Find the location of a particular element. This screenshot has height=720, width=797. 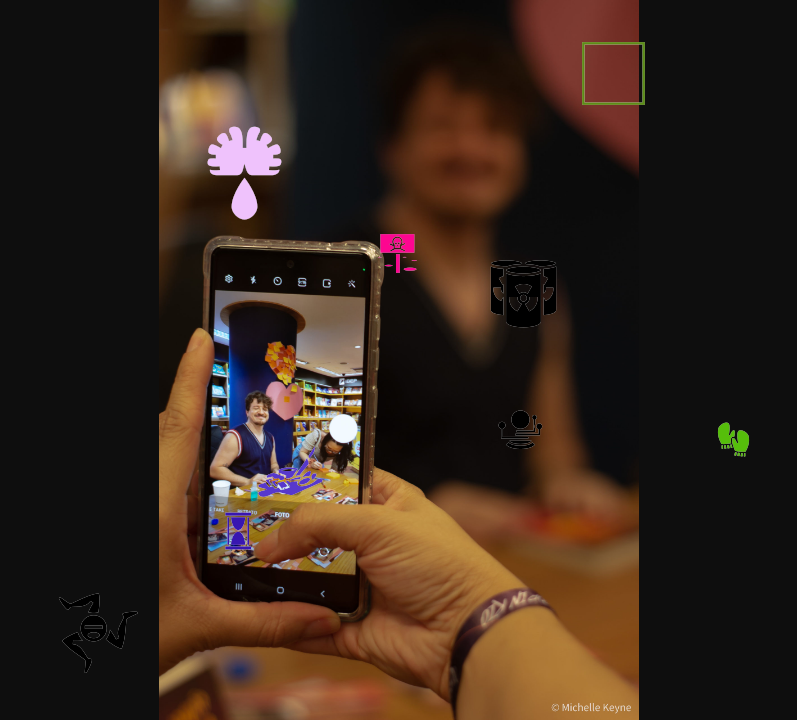

sicilian cultural or regional symbol is located at coordinates (97, 633).